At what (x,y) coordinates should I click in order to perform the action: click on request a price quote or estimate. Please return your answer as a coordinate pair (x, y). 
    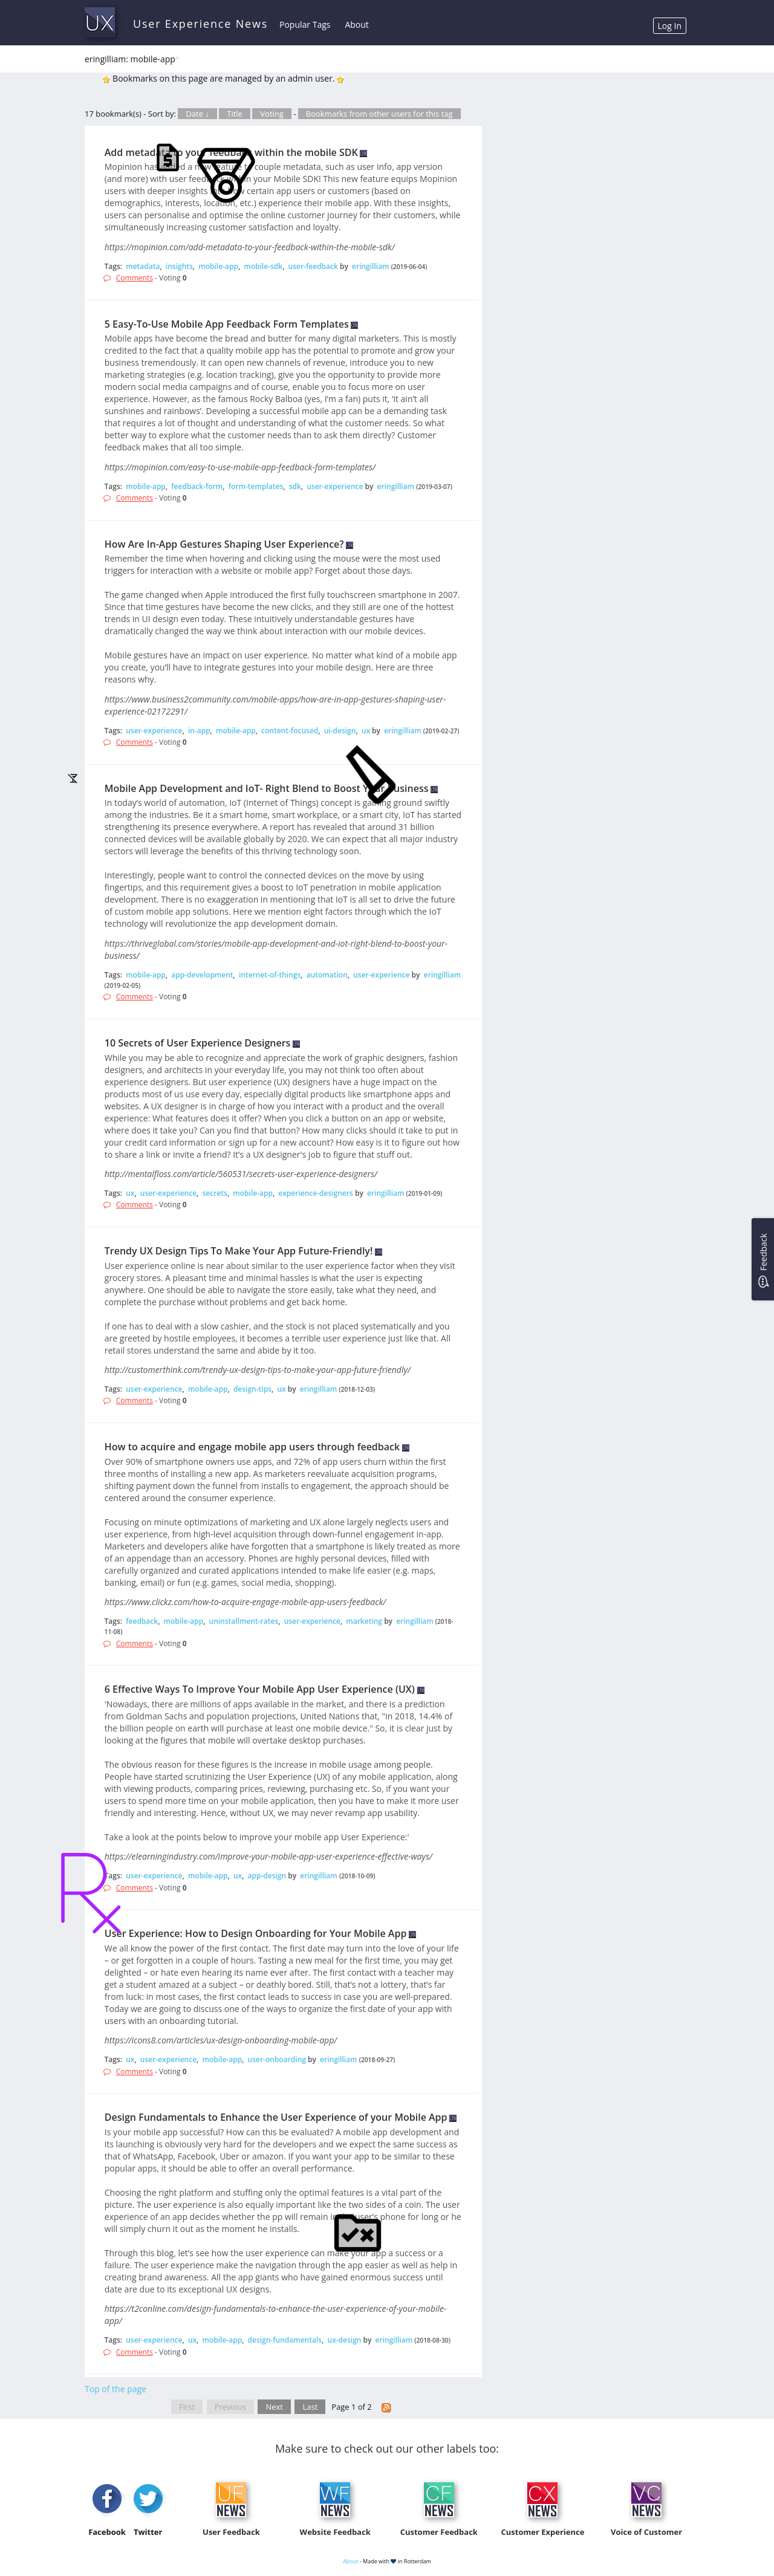
    Looking at the image, I should click on (167, 157).